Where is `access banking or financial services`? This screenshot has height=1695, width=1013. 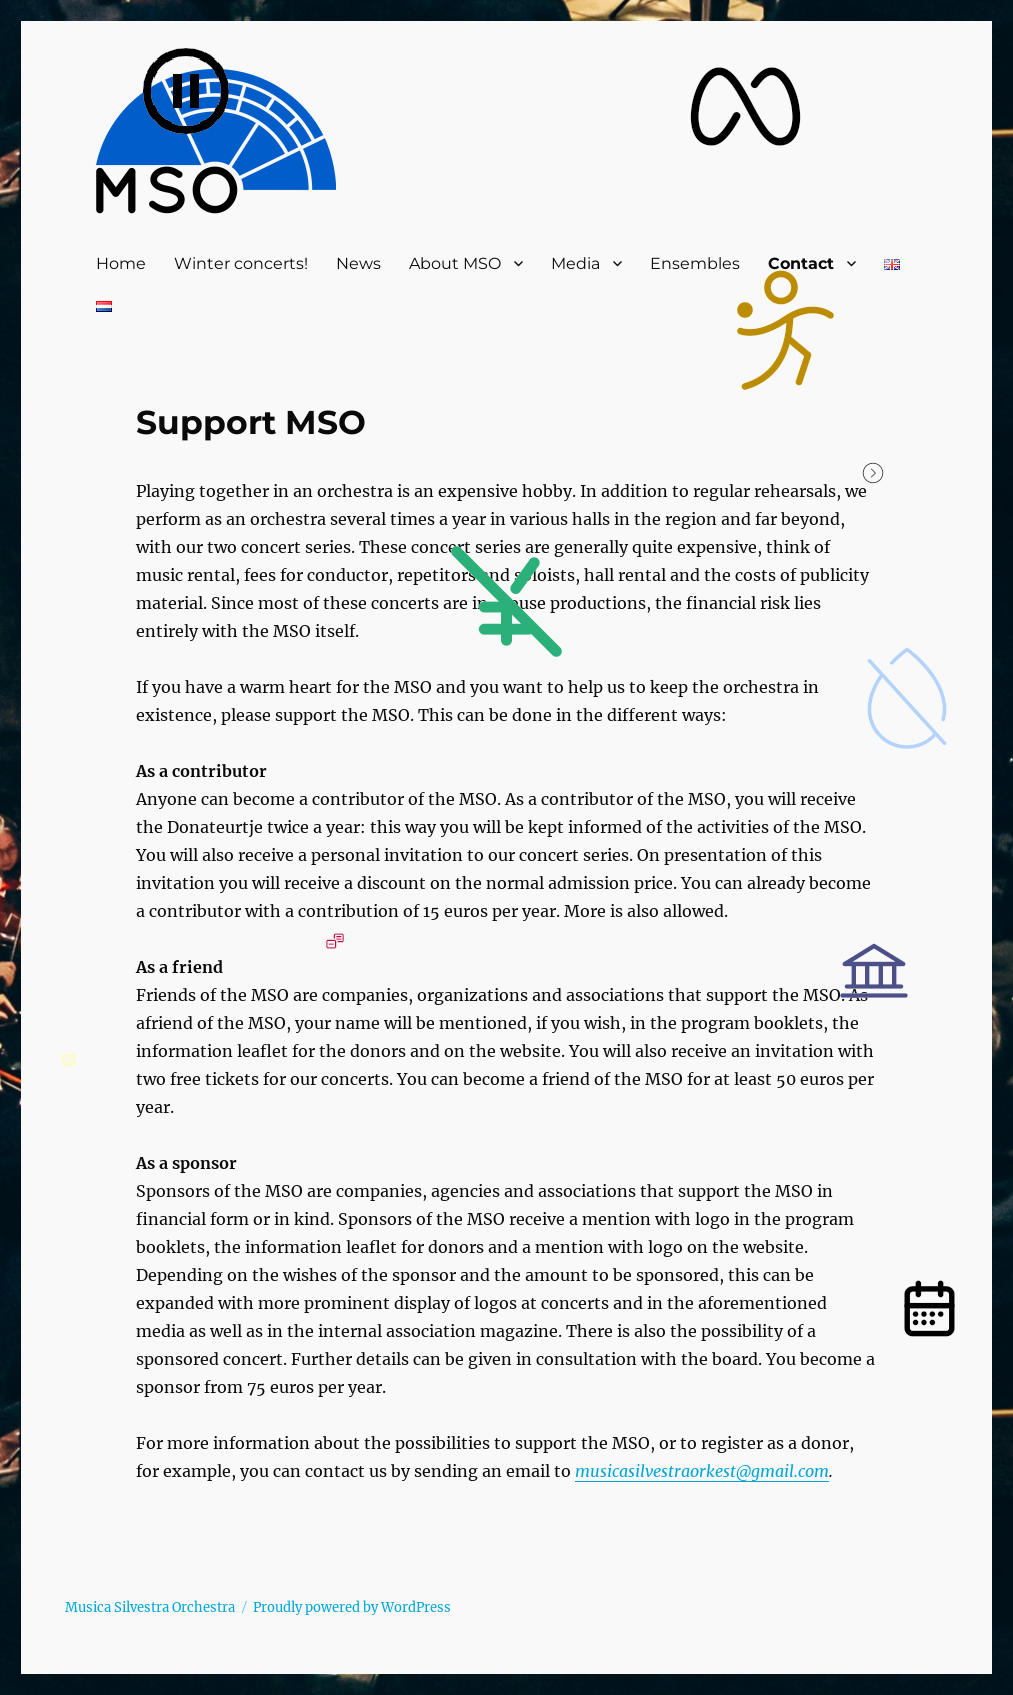 access banking or financial services is located at coordinates (874, 973).